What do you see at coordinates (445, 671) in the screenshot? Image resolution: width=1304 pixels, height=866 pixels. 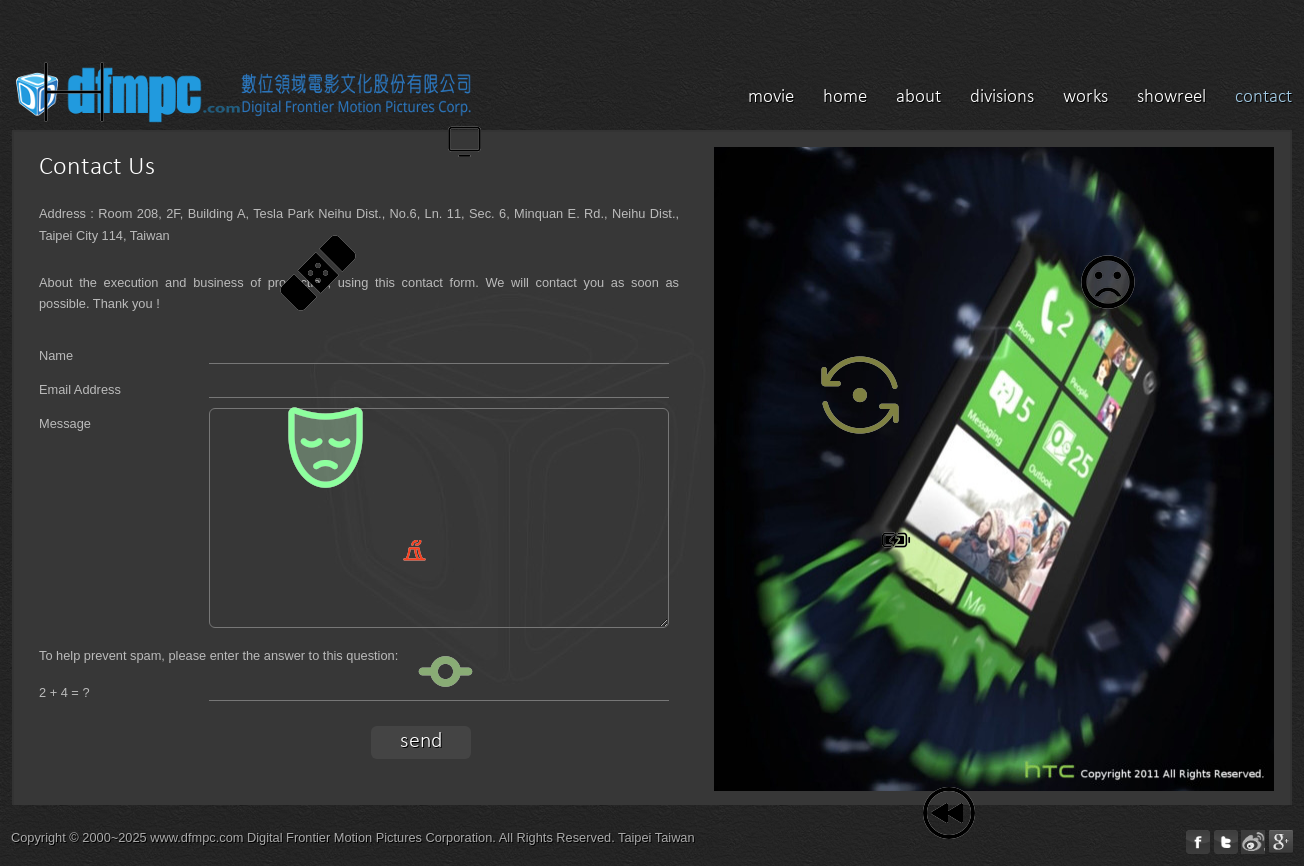 I see `view commit details in version control` at bounding box center [445, 671].